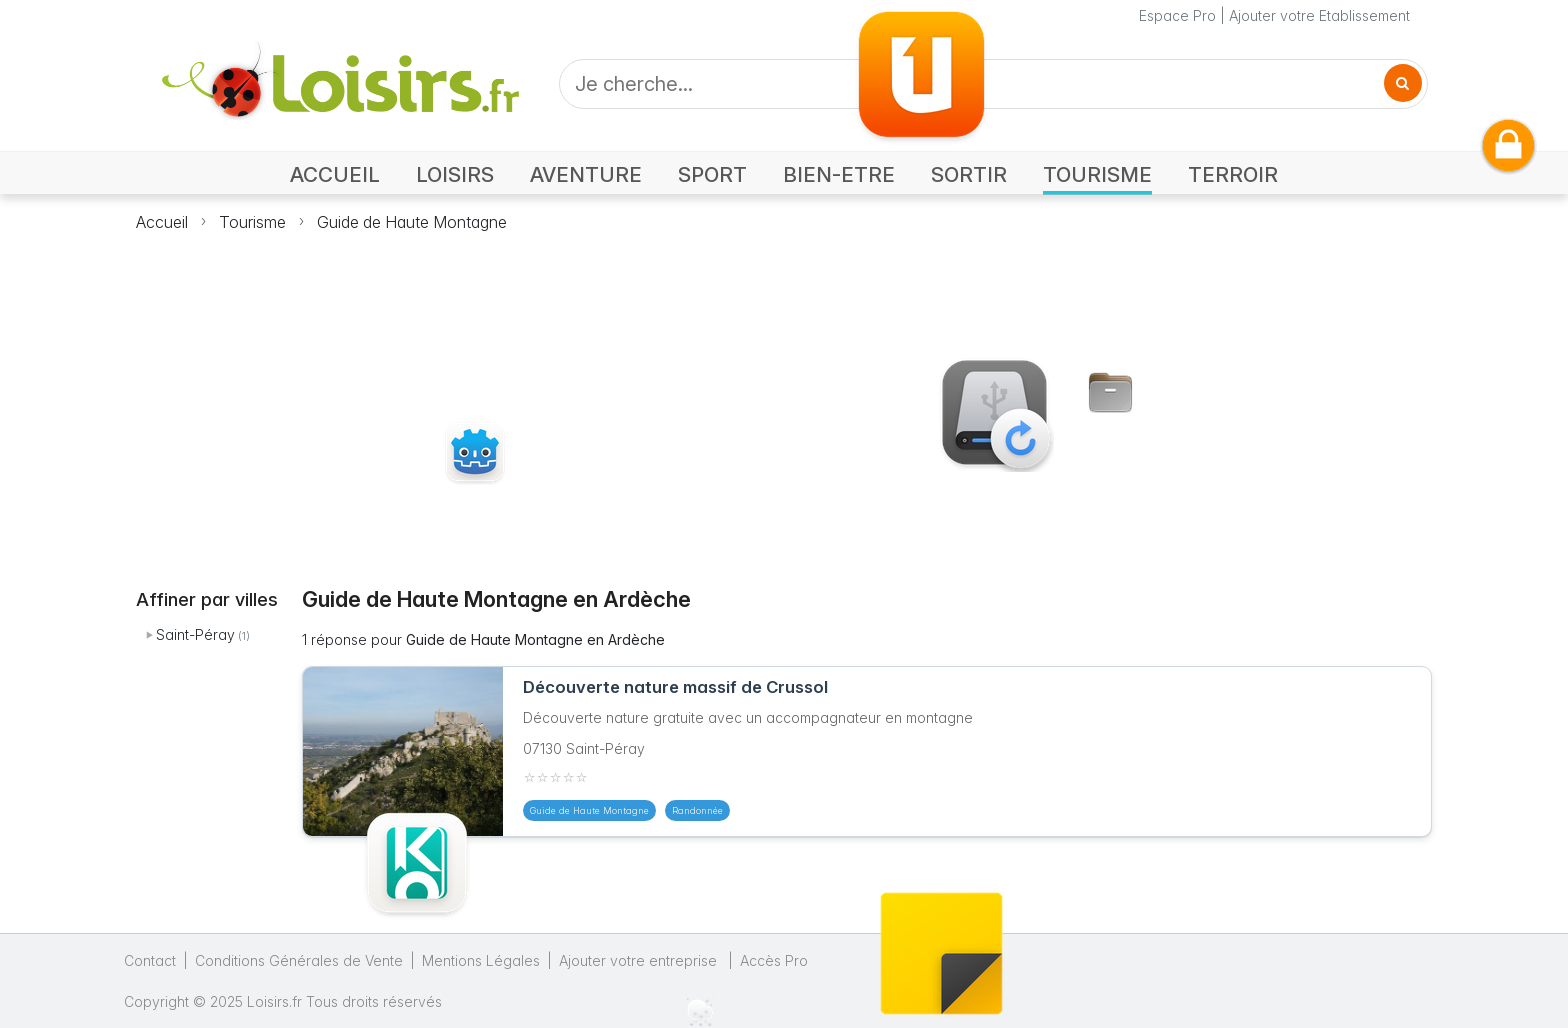 The height and width of the screenshot is (1028, 1568). Describe the element at coordinates (475, 452) in the screenshot. I see `open godot game engine` at that location.